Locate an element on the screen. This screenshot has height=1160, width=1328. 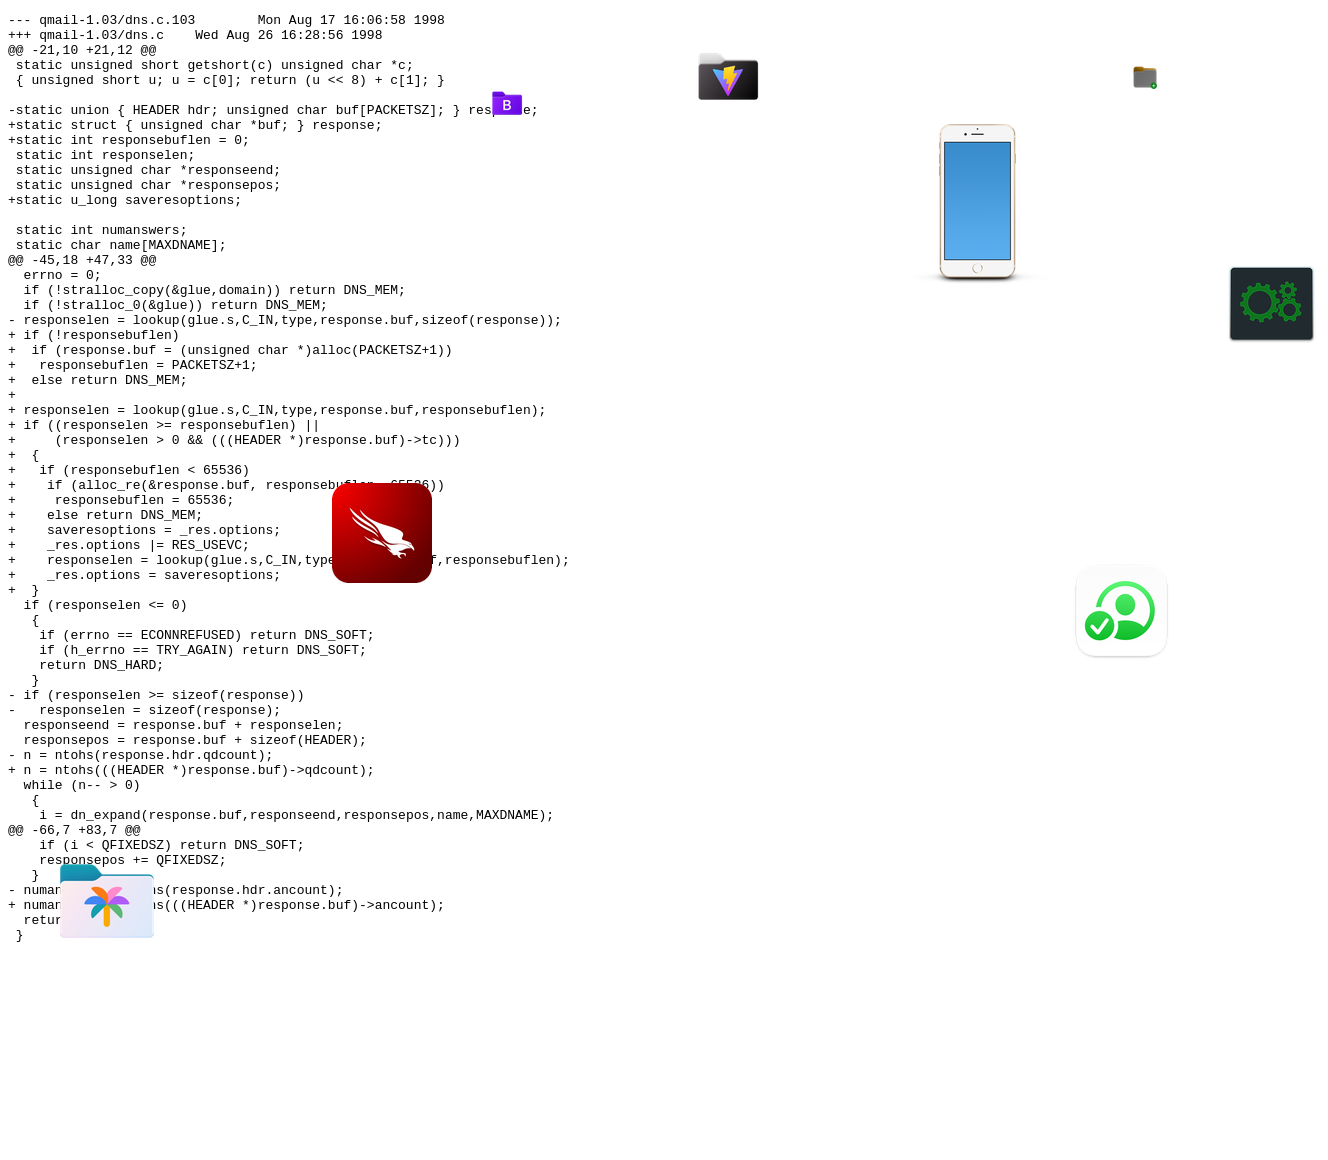
open CrowdStrike Falcon endpoint security app is located at coordinates (382, 533).